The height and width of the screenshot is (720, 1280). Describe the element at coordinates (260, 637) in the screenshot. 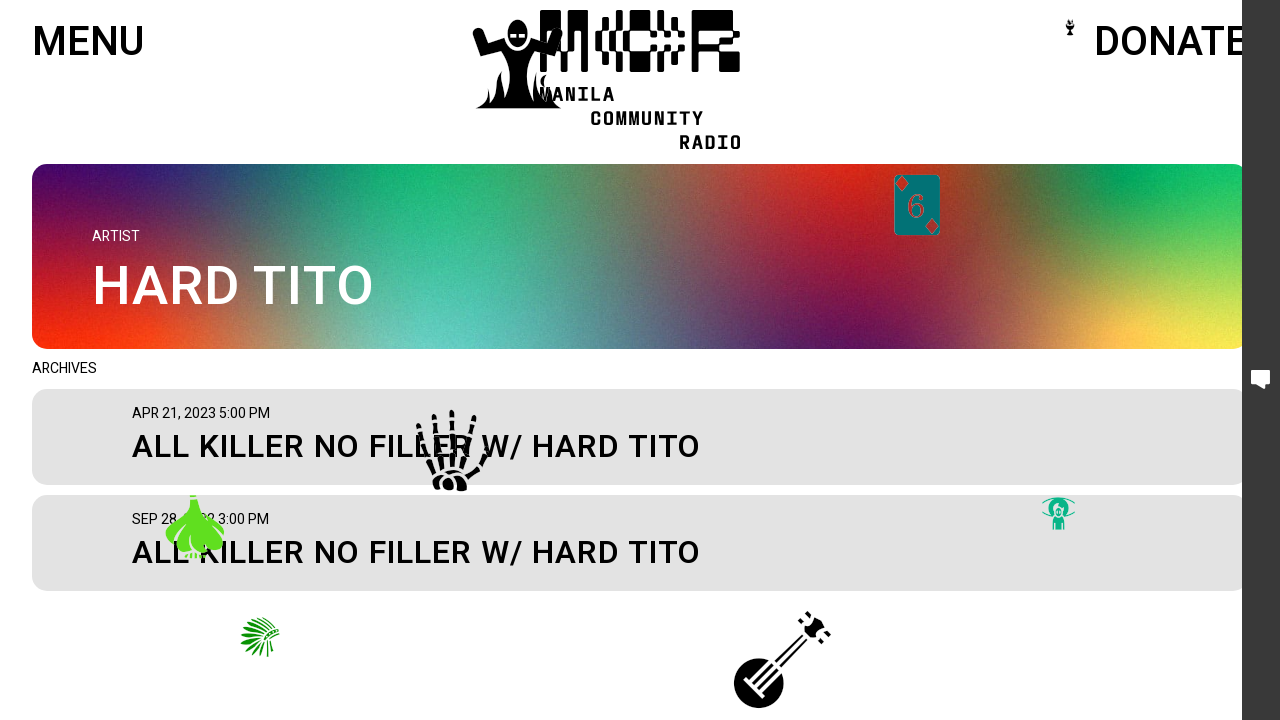

I see `select native american or tribal theme` at that location.